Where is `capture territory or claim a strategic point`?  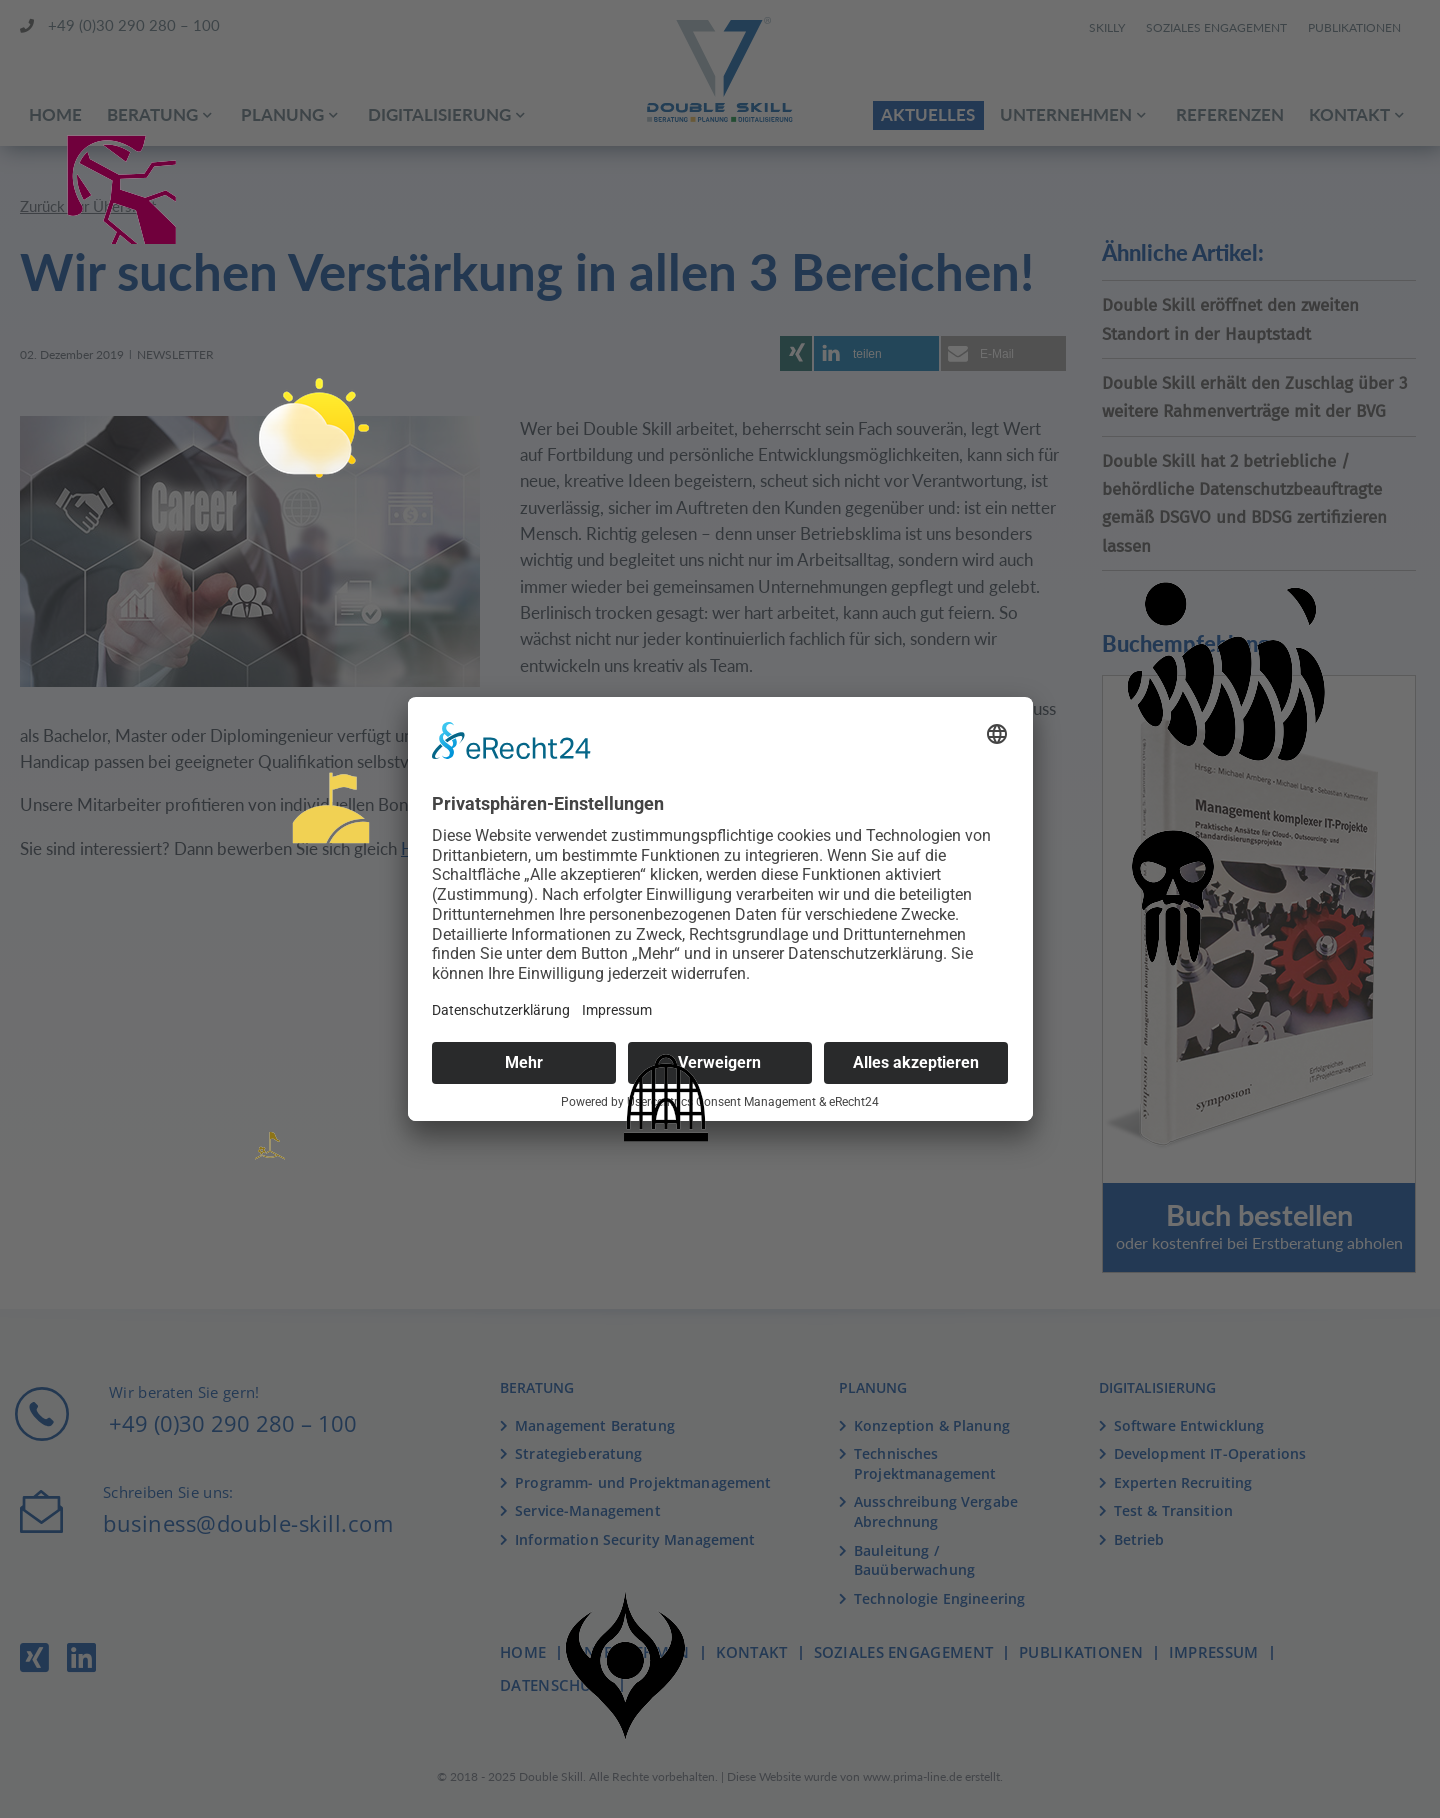 capture territory or claim a strategic point is located at coordinates (331, 805).